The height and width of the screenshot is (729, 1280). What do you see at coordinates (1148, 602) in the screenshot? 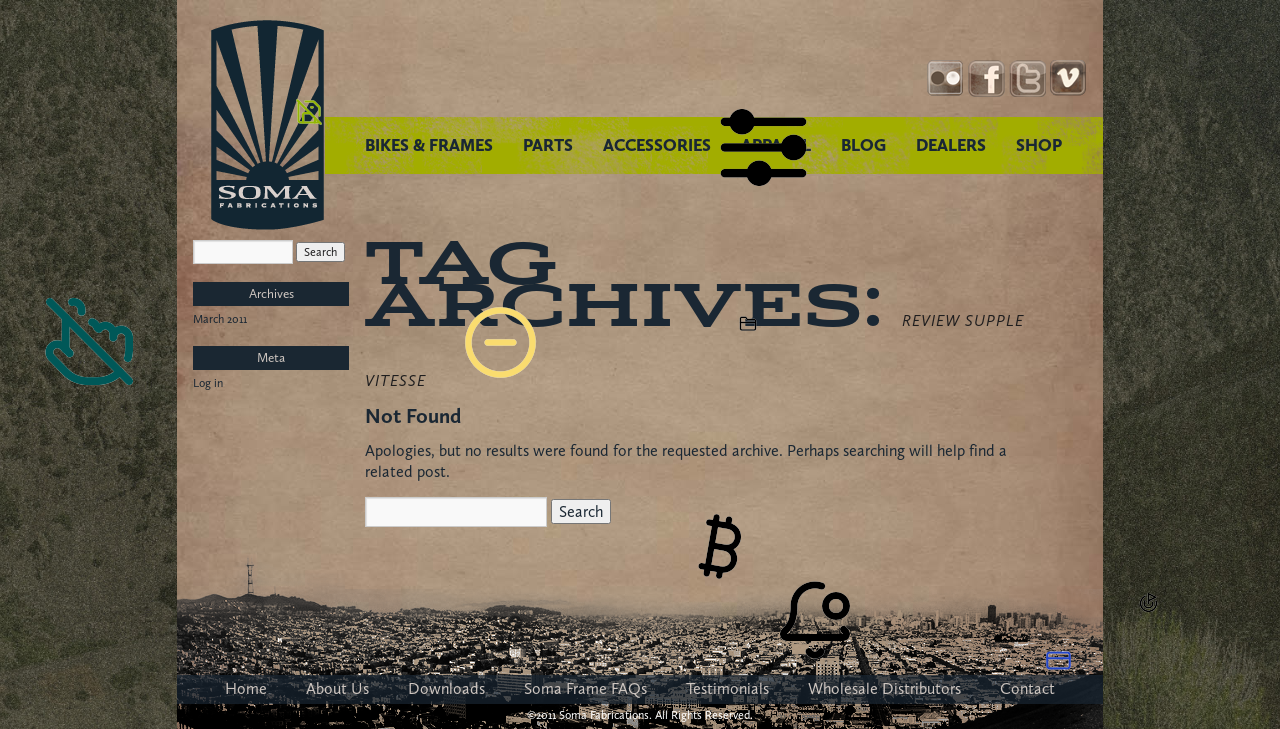
I see `set or track a goal` at bounding box center [1148, 602].